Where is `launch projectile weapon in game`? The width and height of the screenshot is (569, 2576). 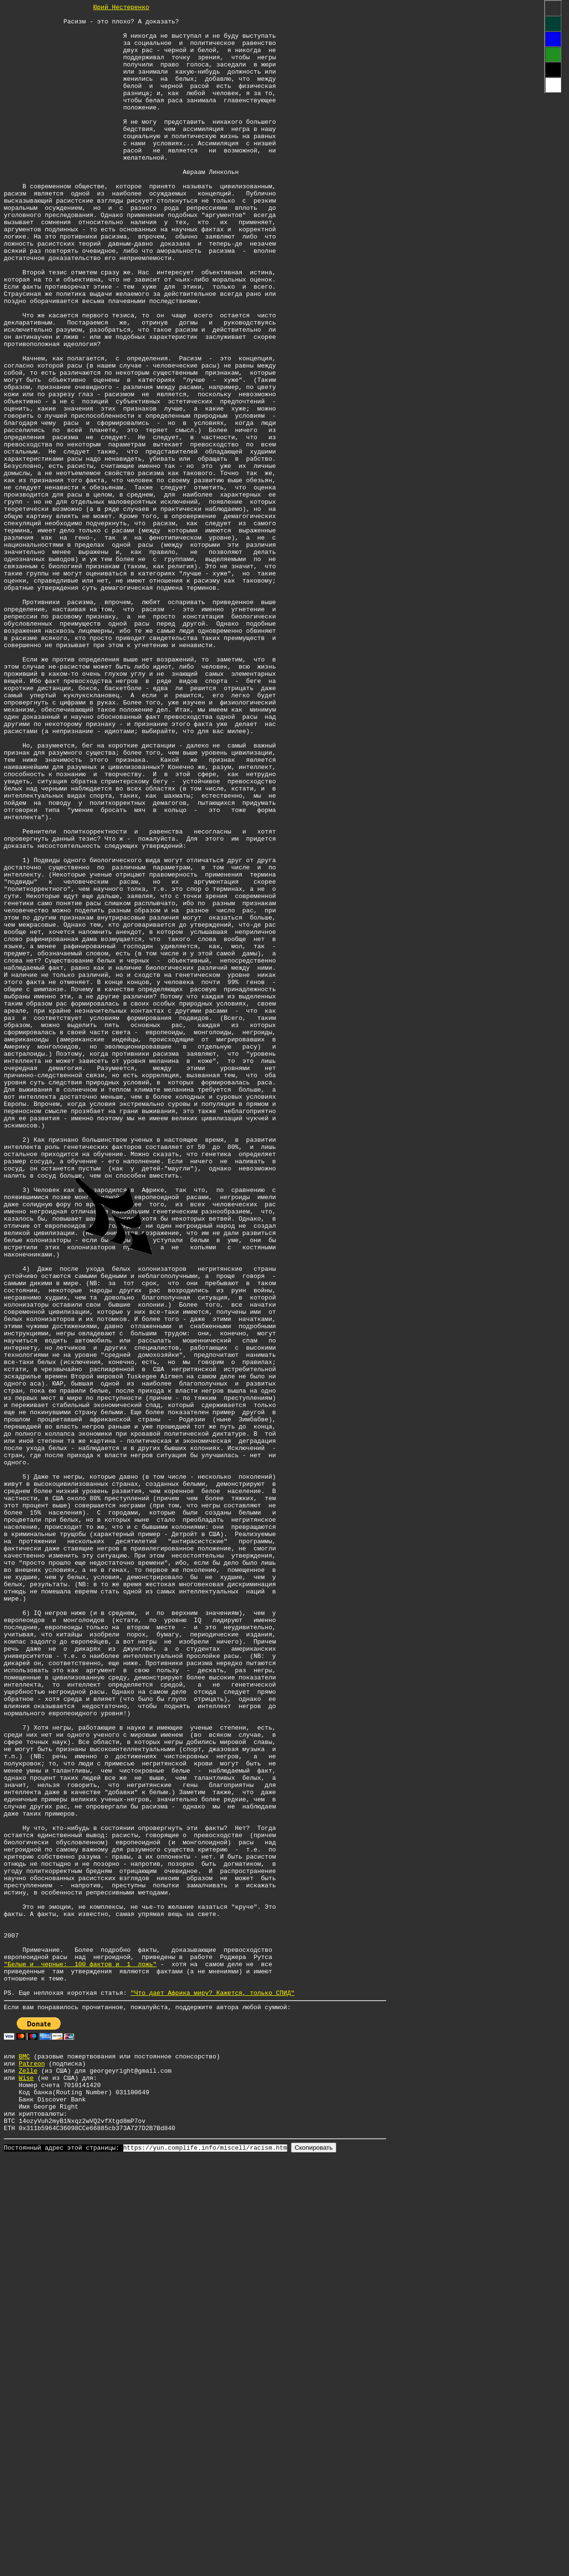
launch projectile weapon in game is located at coordinates (114, 1217).